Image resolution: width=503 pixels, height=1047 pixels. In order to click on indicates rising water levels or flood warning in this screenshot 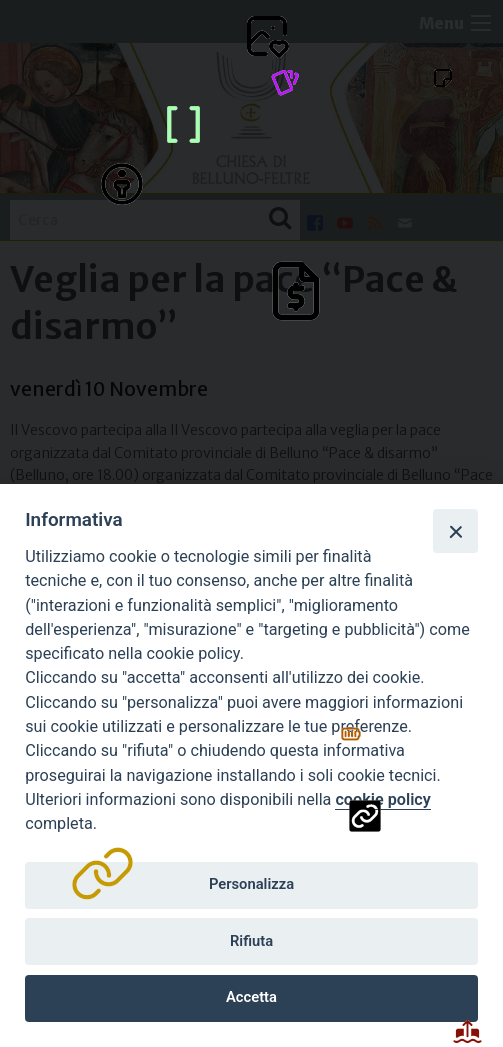, I will do `click(467, 1031)`.